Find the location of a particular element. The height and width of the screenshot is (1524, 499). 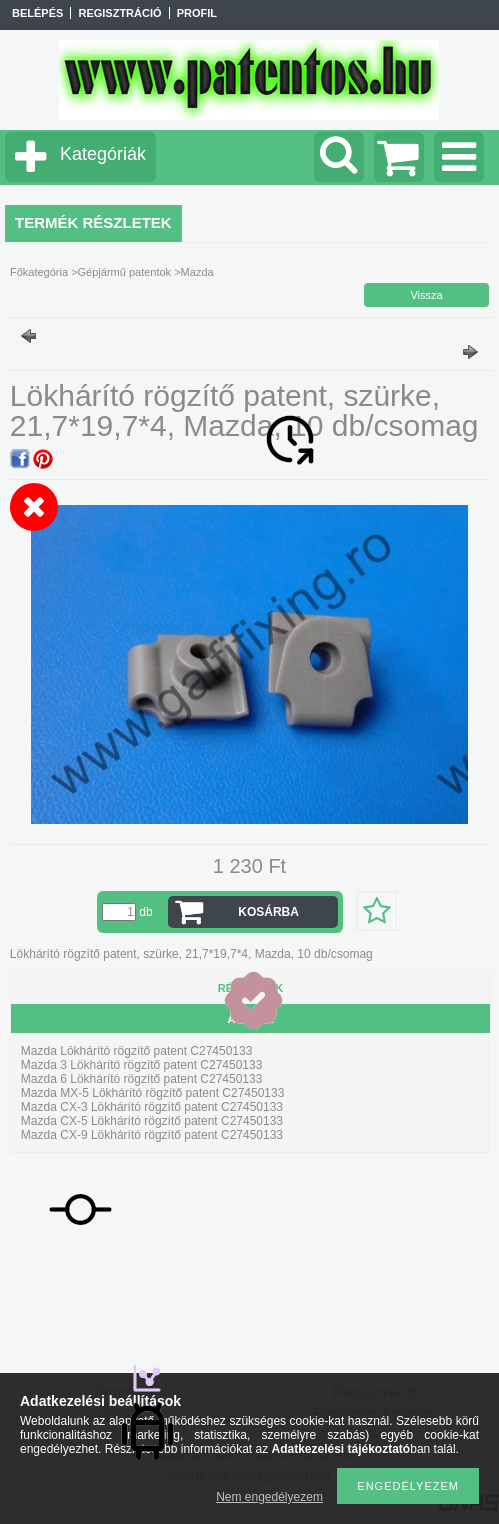

view scatter plot or data visualization is located at coordinates (147, 1378).